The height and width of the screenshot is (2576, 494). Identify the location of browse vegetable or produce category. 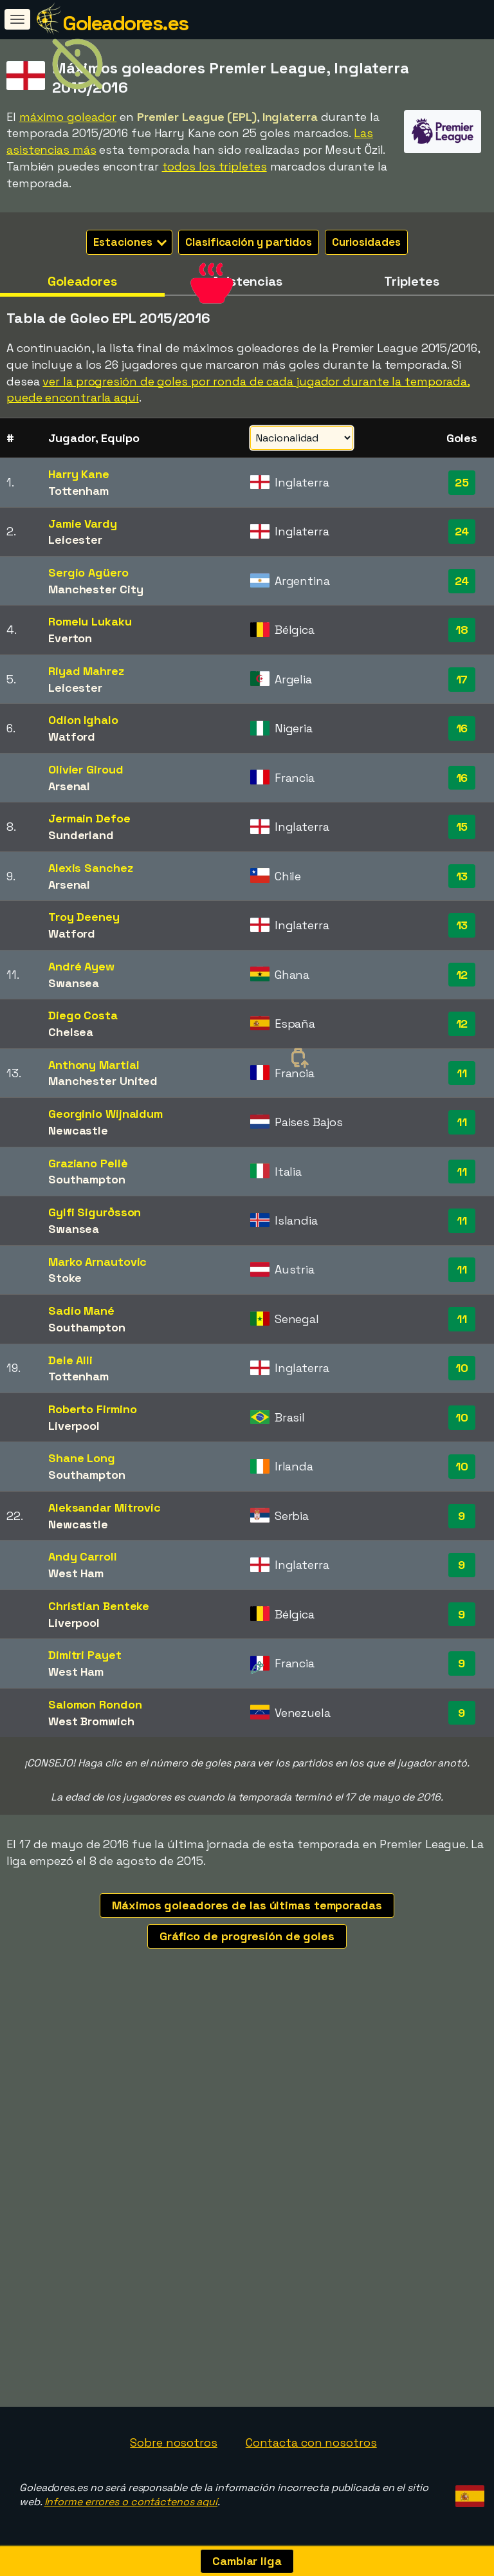
(257, 1667).